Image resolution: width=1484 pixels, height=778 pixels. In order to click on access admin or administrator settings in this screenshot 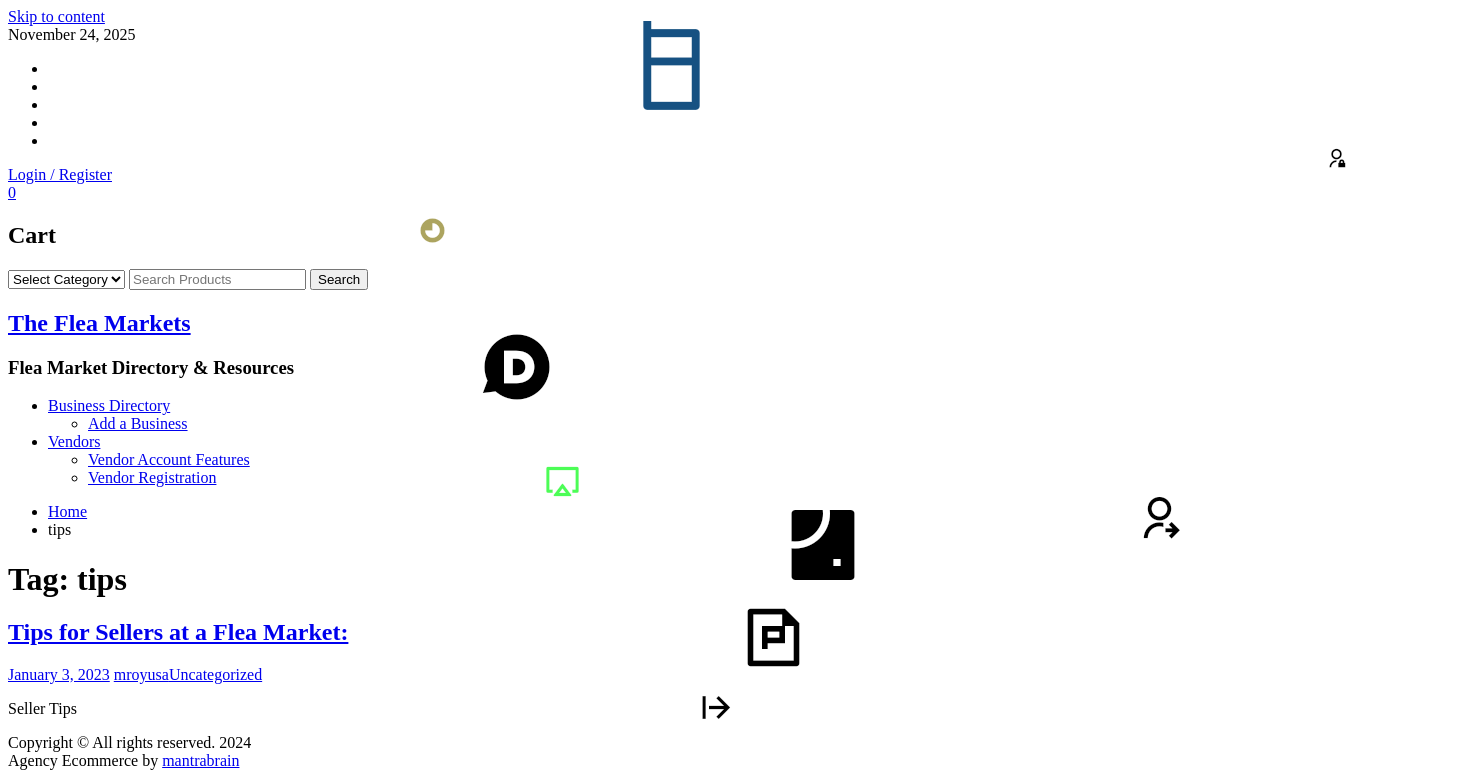, I will do `click(1336, 158)`.